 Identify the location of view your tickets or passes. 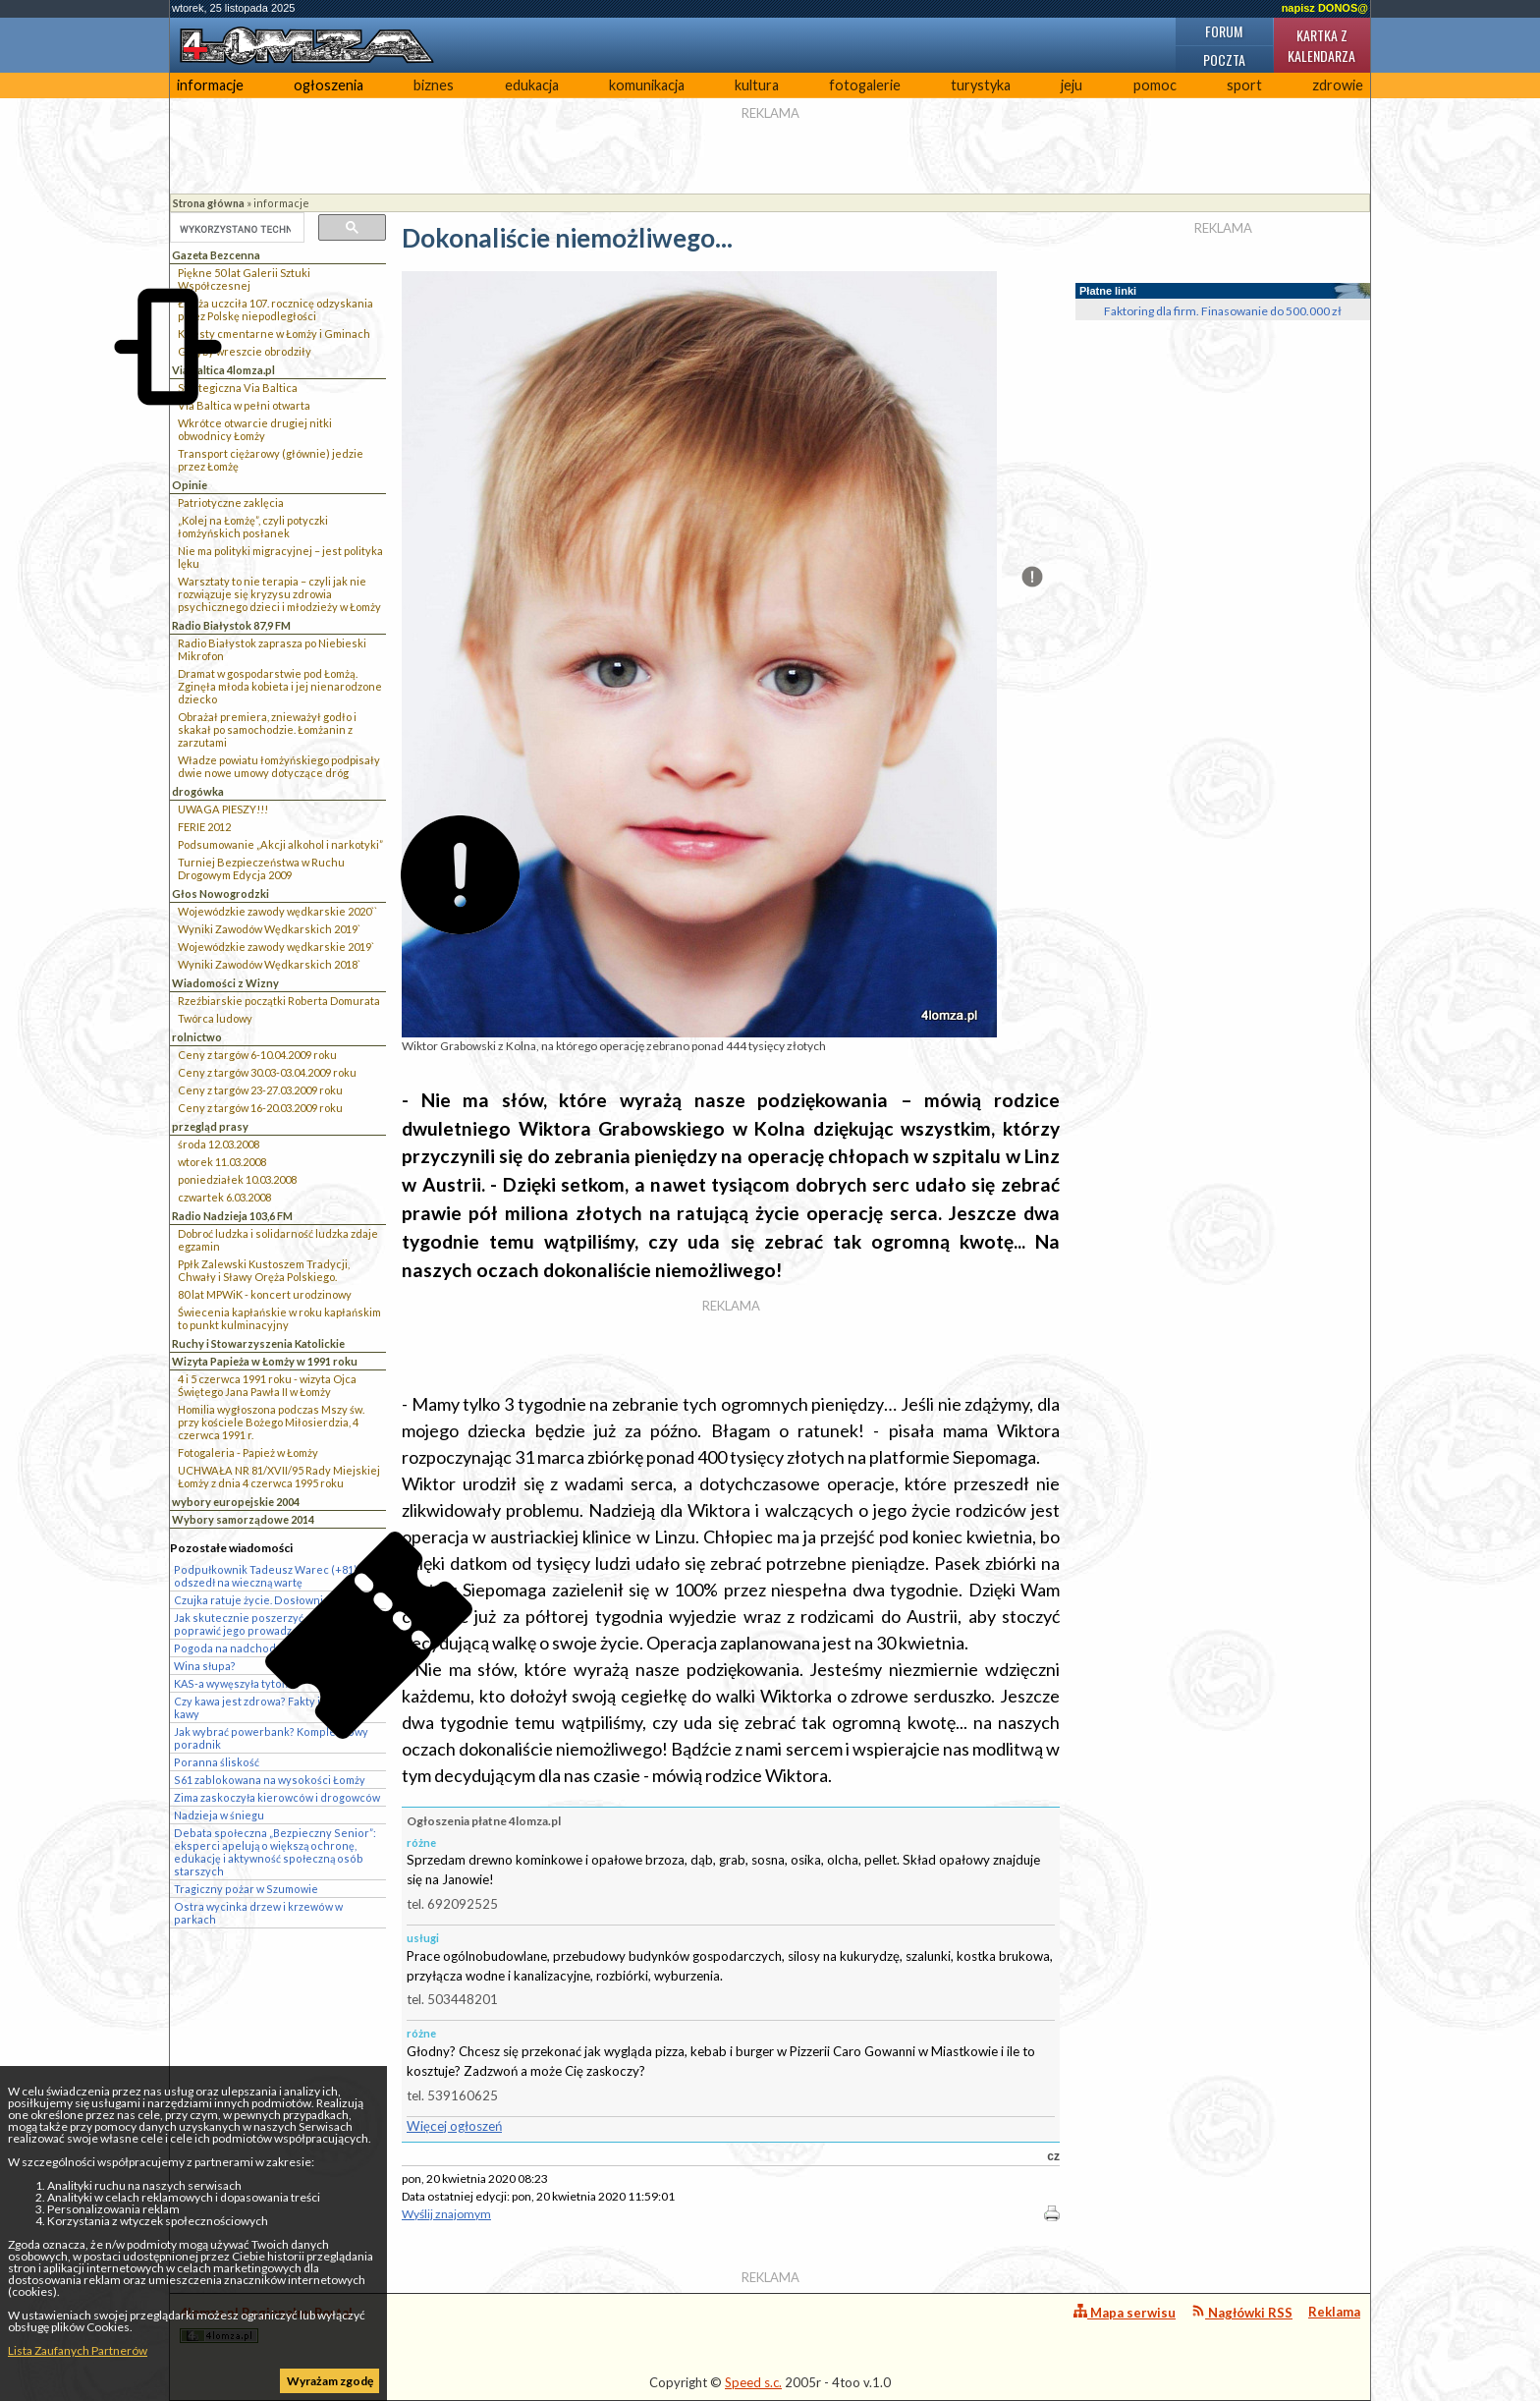
(368, 1635).